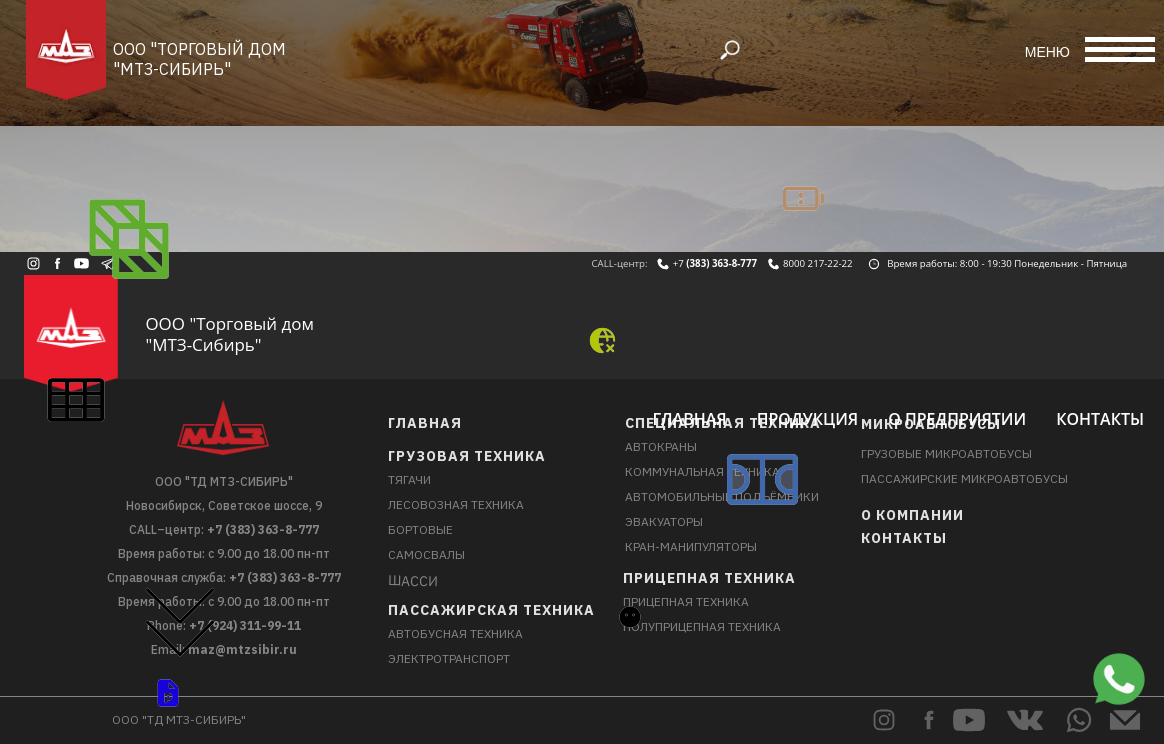  I want to click on indicates low battery warning, so click(803, 198).